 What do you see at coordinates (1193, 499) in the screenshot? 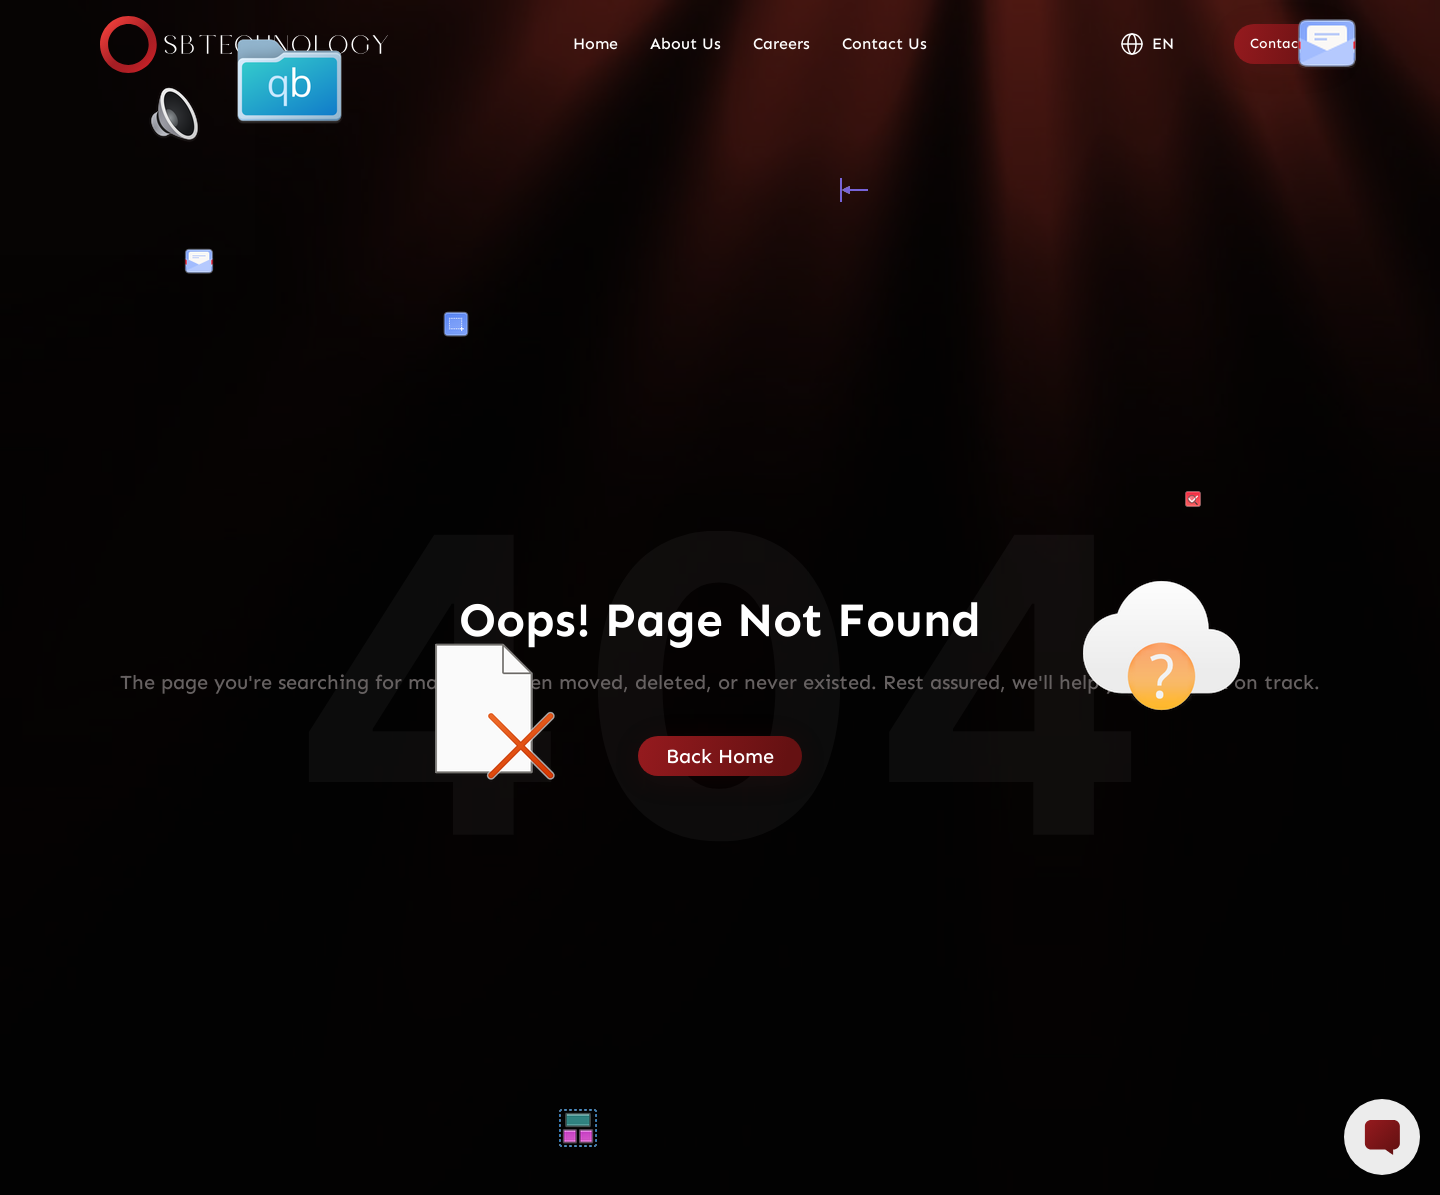
I see `open dconf editor settings application` at bounding box center [1193, 499].